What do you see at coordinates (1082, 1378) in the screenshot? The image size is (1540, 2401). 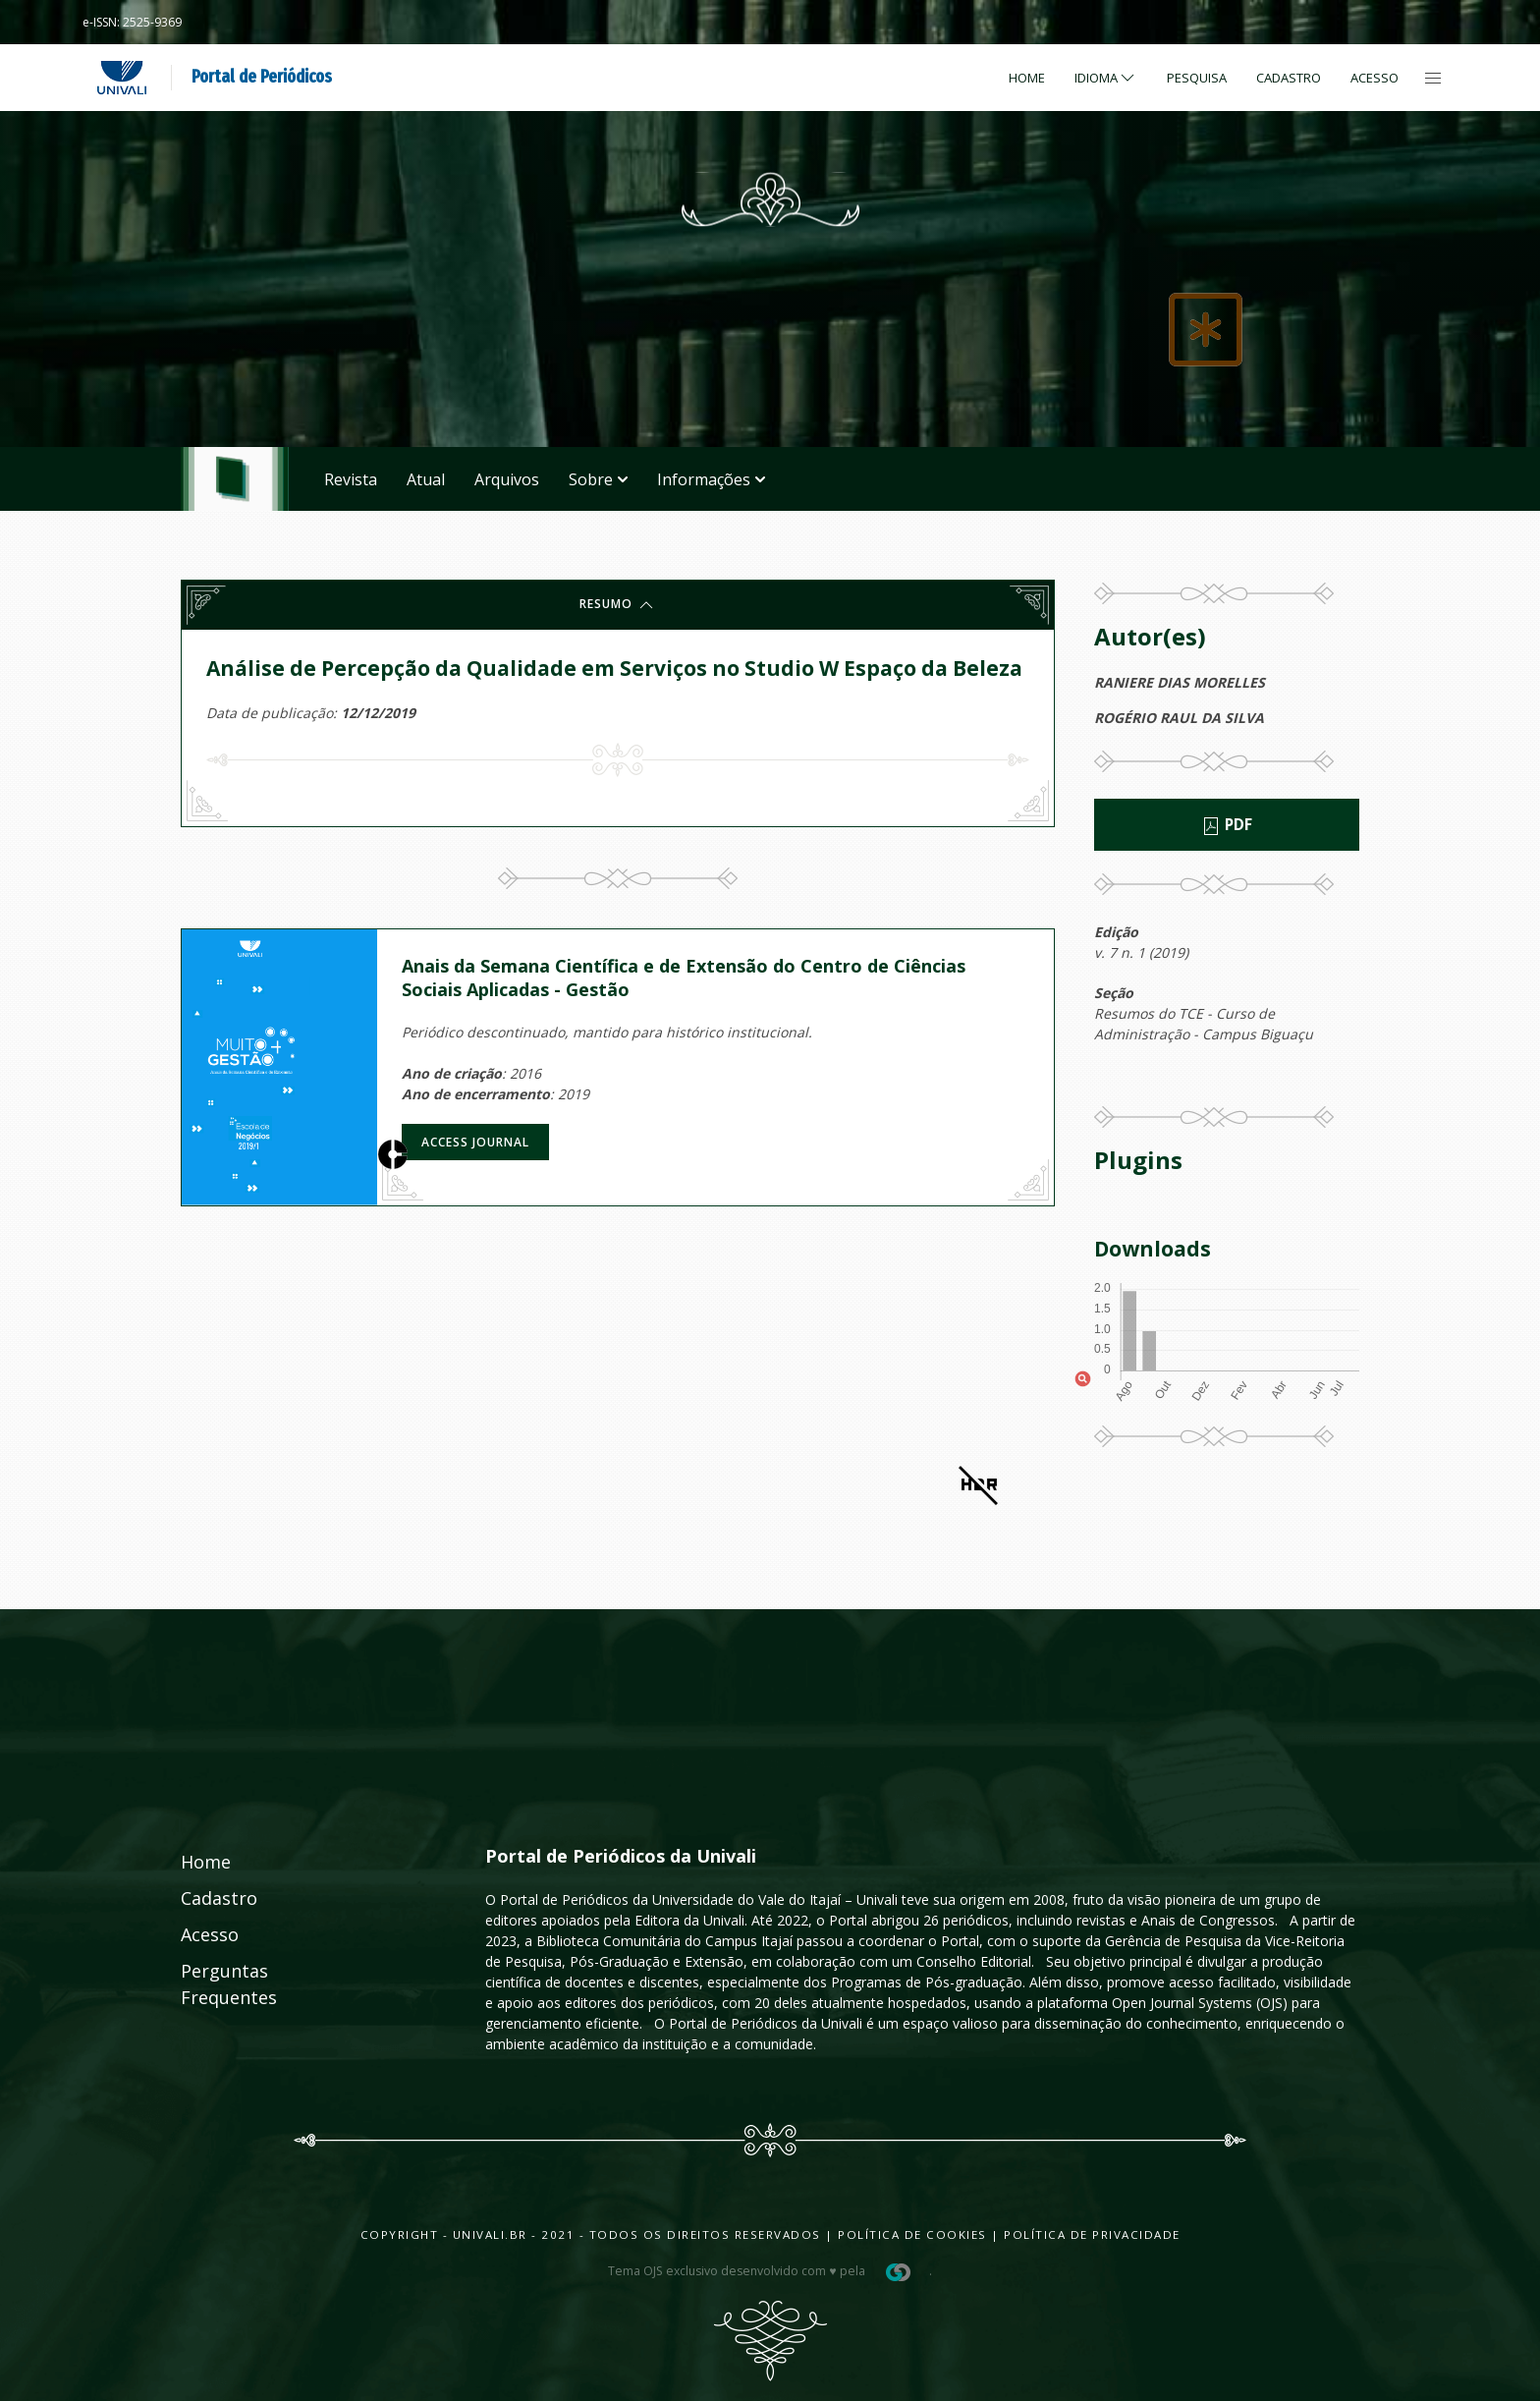 I see `tap to search` at bounding box center [1082, 1378].